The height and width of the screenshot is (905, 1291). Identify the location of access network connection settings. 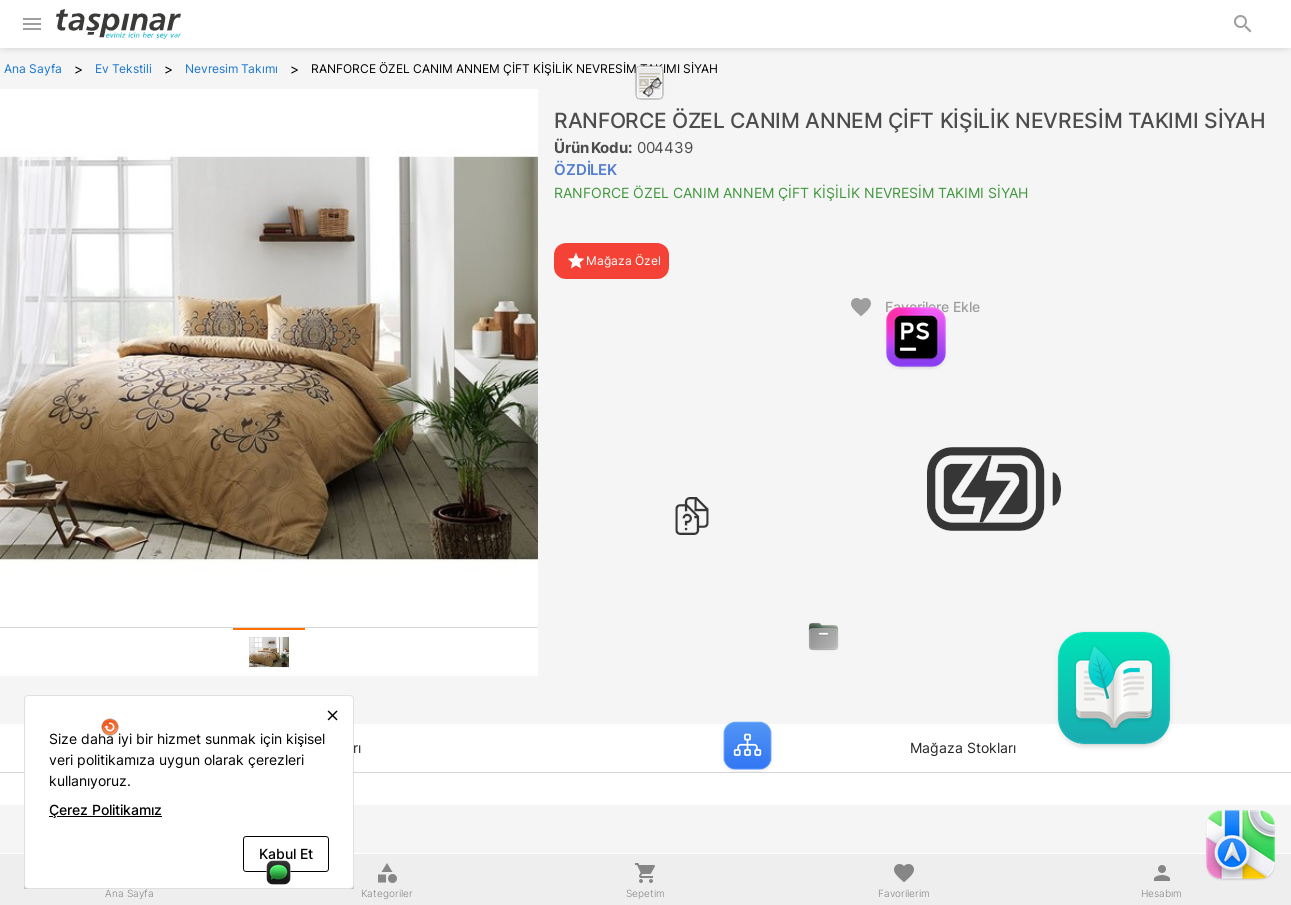
(747, 746).